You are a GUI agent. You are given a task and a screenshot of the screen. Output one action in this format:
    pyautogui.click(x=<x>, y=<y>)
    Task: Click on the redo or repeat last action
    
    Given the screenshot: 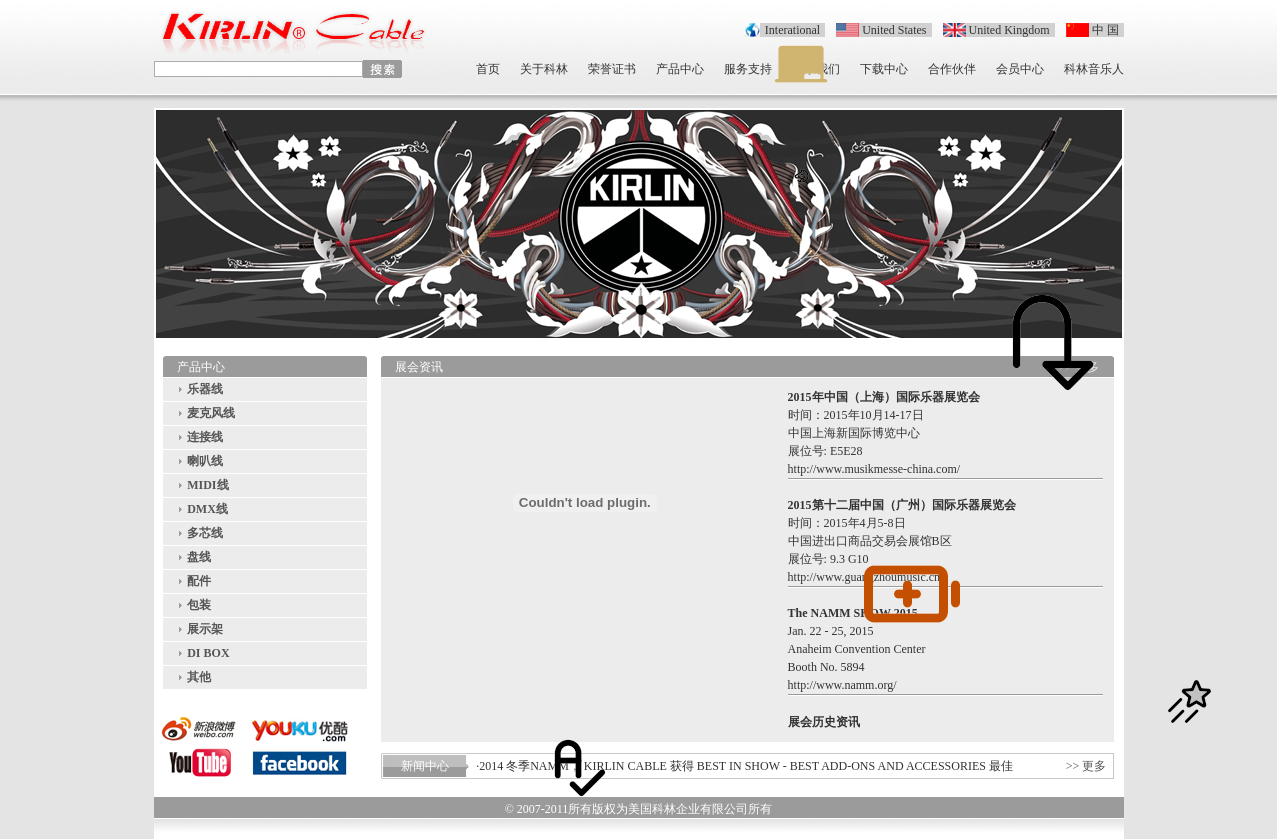 What is the action you would take?
    pyautogui.click(x=1049, y=342)
    